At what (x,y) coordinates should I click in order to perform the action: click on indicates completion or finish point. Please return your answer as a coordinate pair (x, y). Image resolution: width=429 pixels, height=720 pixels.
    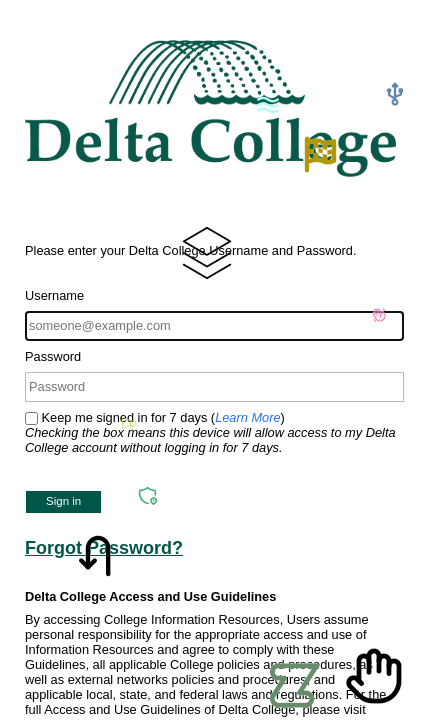
    Looking at the image, I should click on (320, 154).